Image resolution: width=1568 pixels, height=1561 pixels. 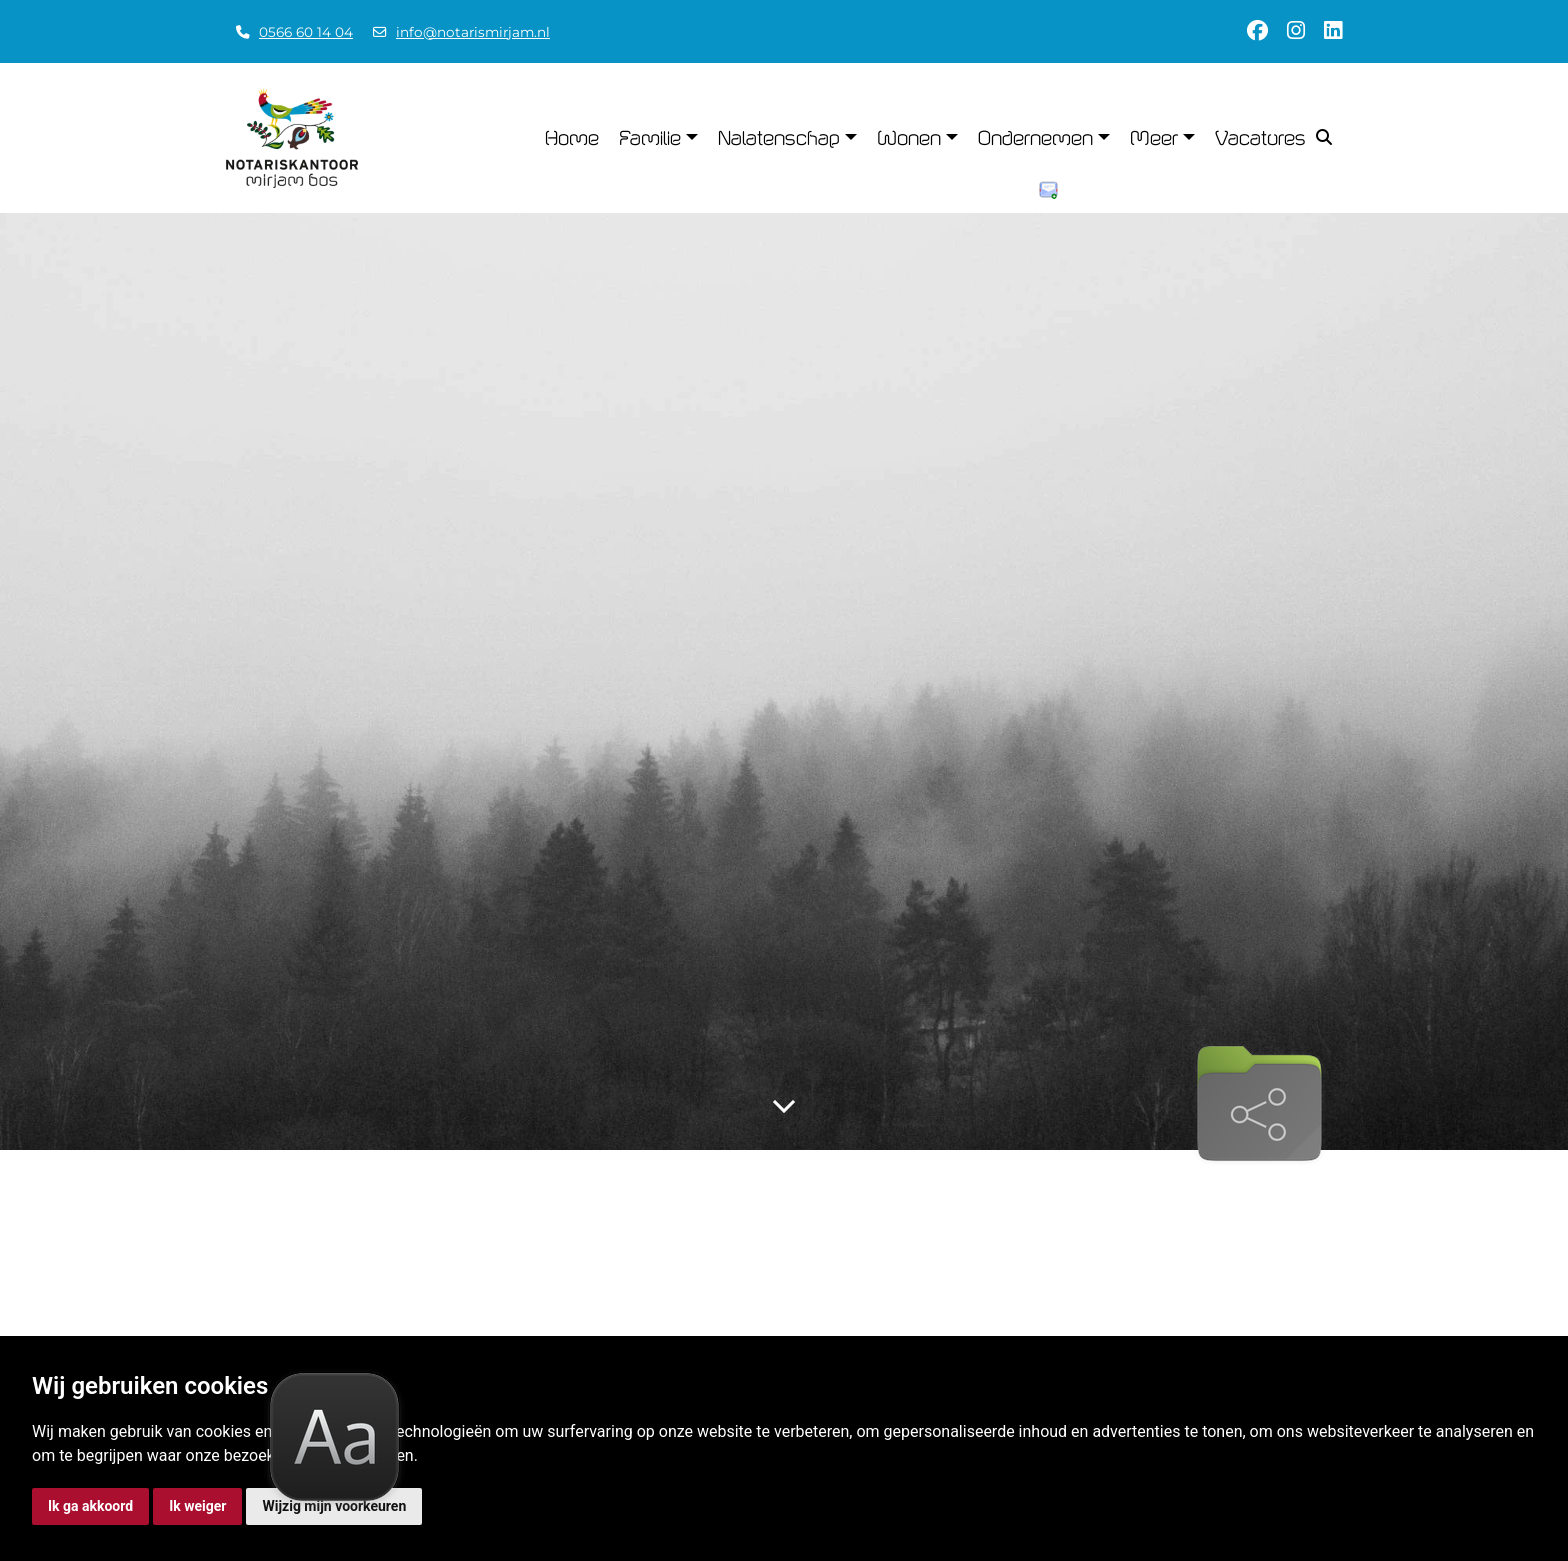 What do you see at coordinates (1259, 1103) in the screenshot?
I see `open your public shared folder` at bounding box center [1259, 1103].